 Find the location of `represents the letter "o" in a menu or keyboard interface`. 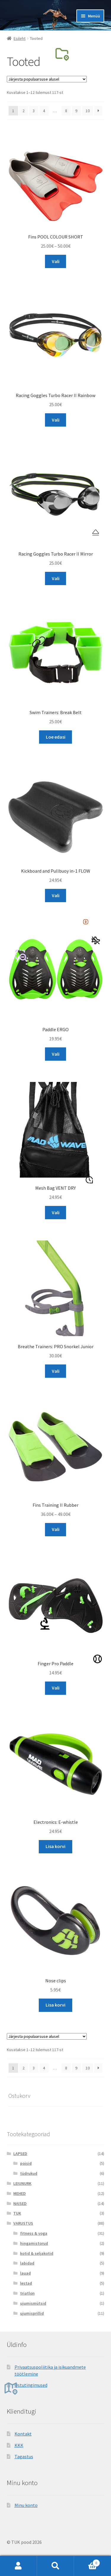

represents the letter "o" in a menu or keyboard interface is located at coordinates (86, 922).